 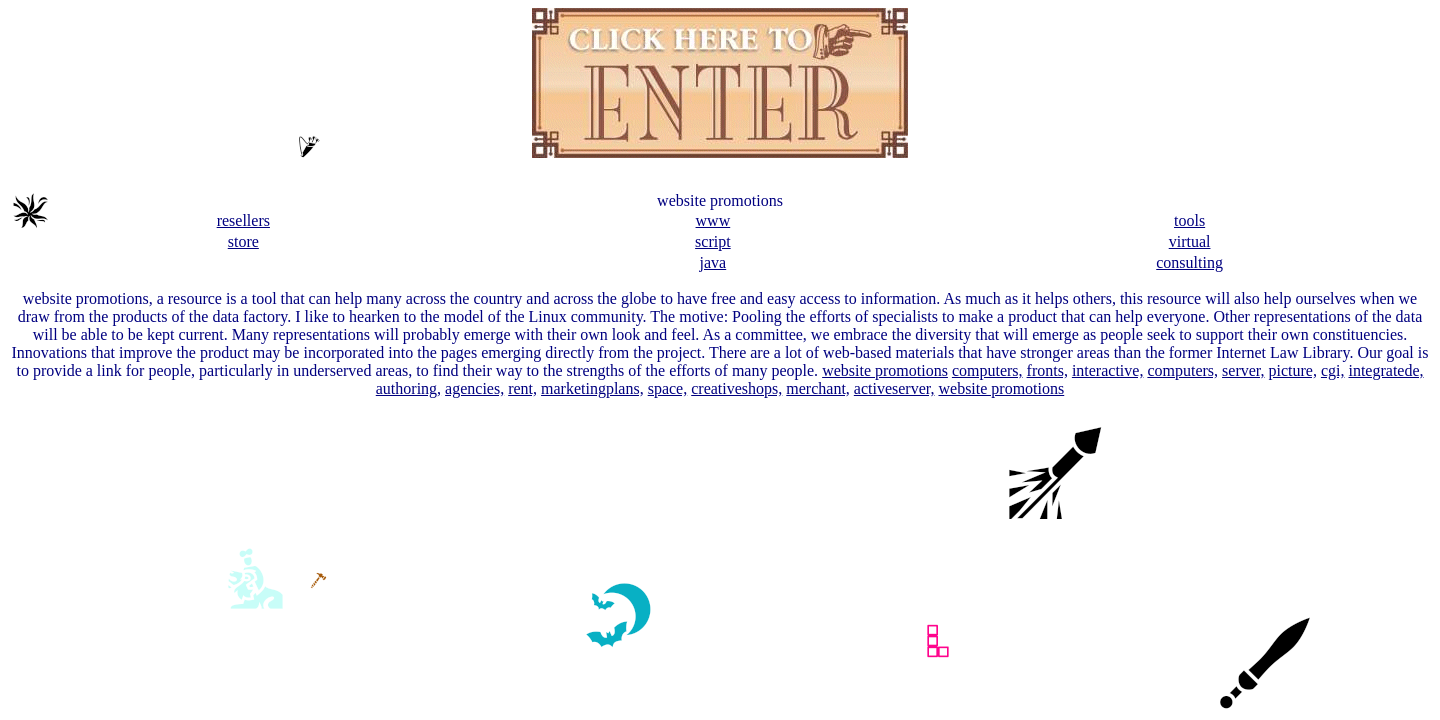 I want to click on toggle night mode or dark theme, so click(x=618, y=615).